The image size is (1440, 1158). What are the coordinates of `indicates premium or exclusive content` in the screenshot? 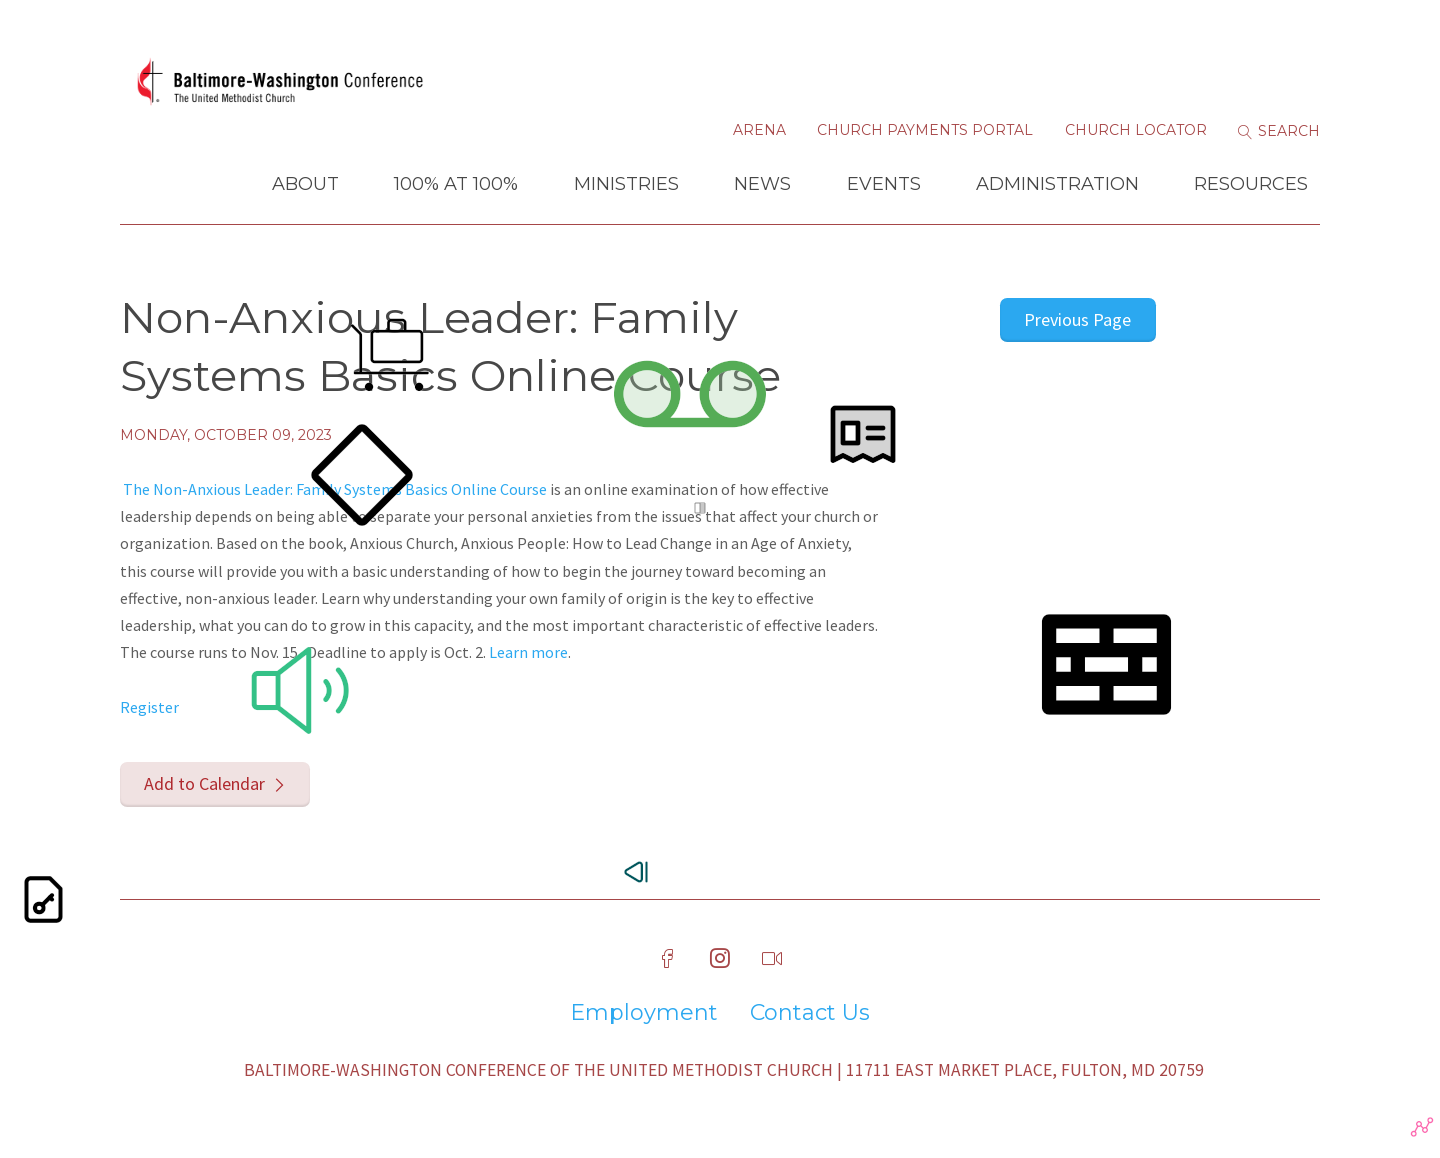 It's located at (362, 475).